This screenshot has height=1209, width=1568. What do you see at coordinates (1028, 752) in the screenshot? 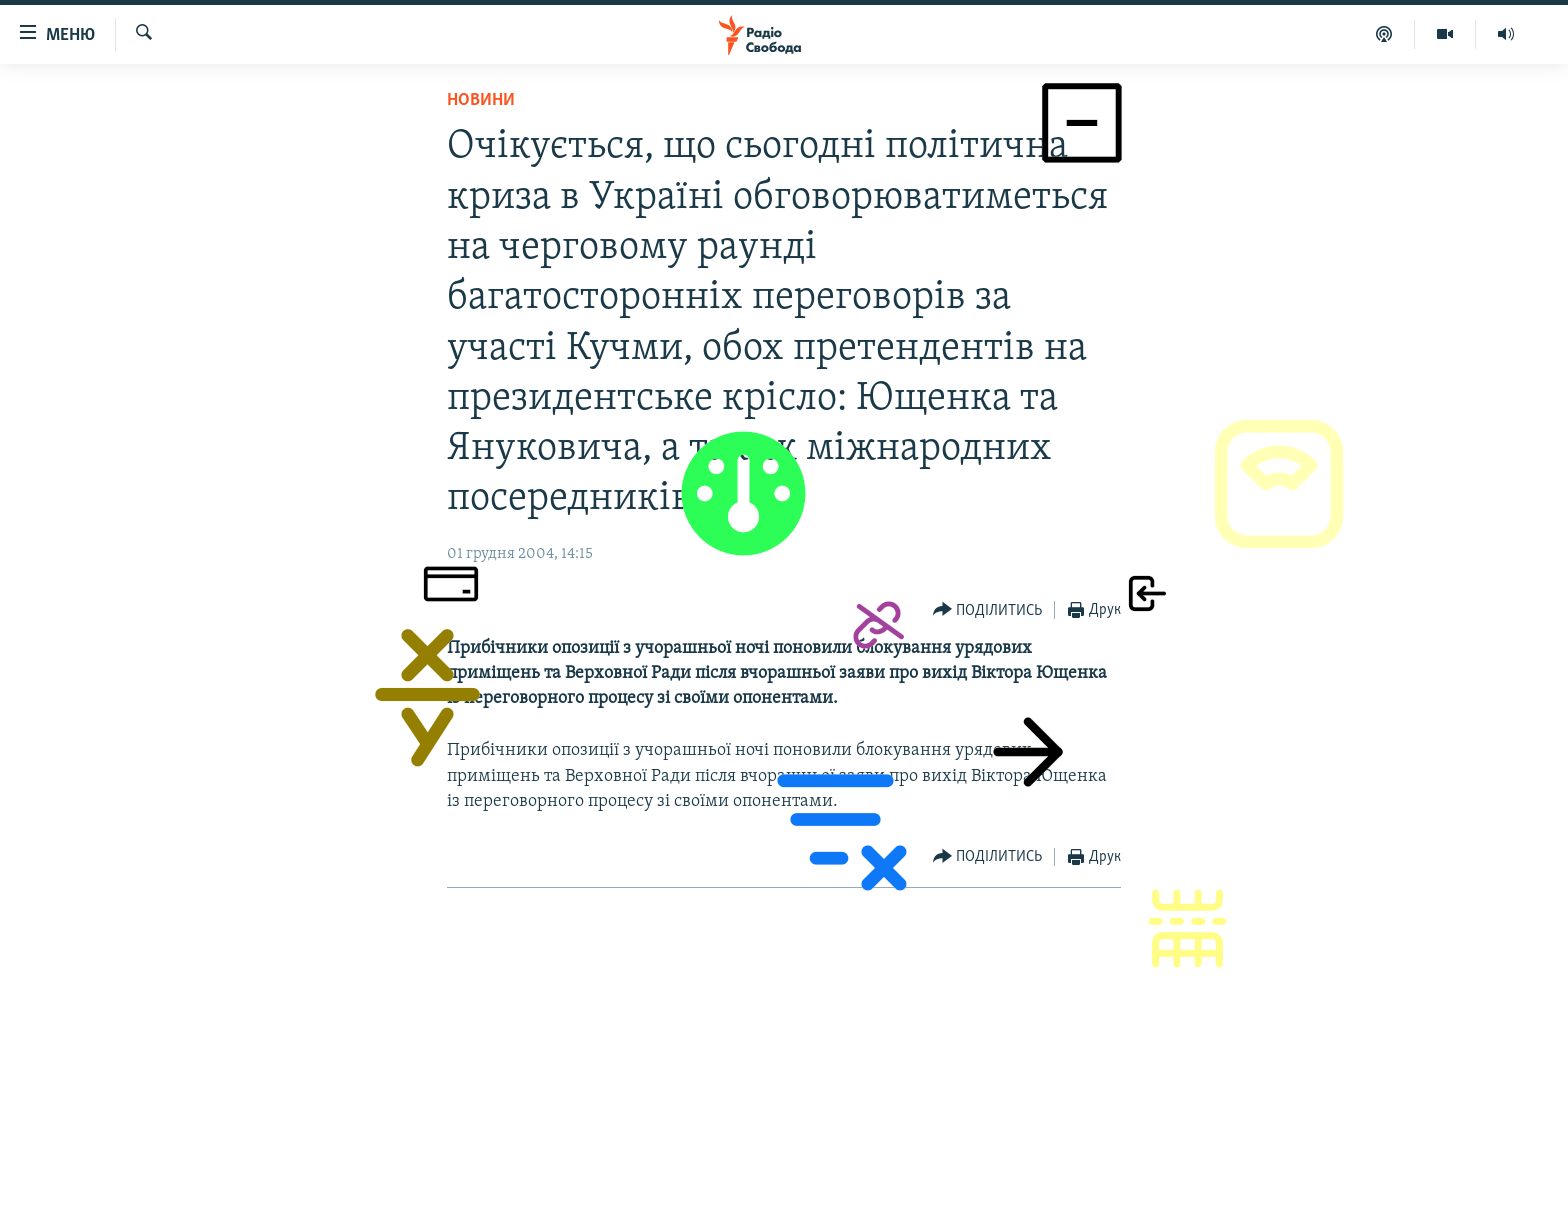
I see `navigate to the next item or screen` at bounding box center [1028, 752].